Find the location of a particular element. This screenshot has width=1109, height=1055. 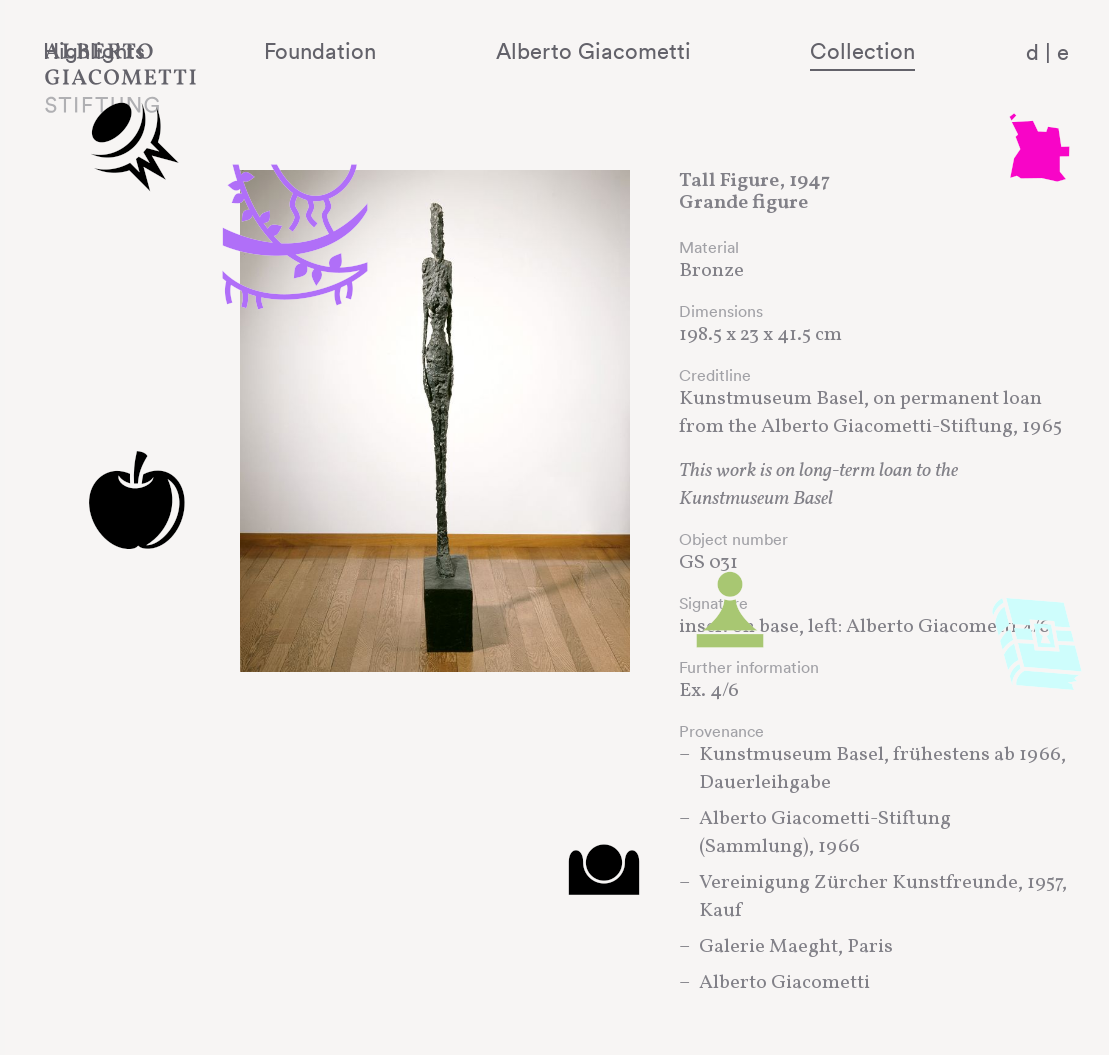

protect or defend eggs in a game is located at coordinates (134, 147).